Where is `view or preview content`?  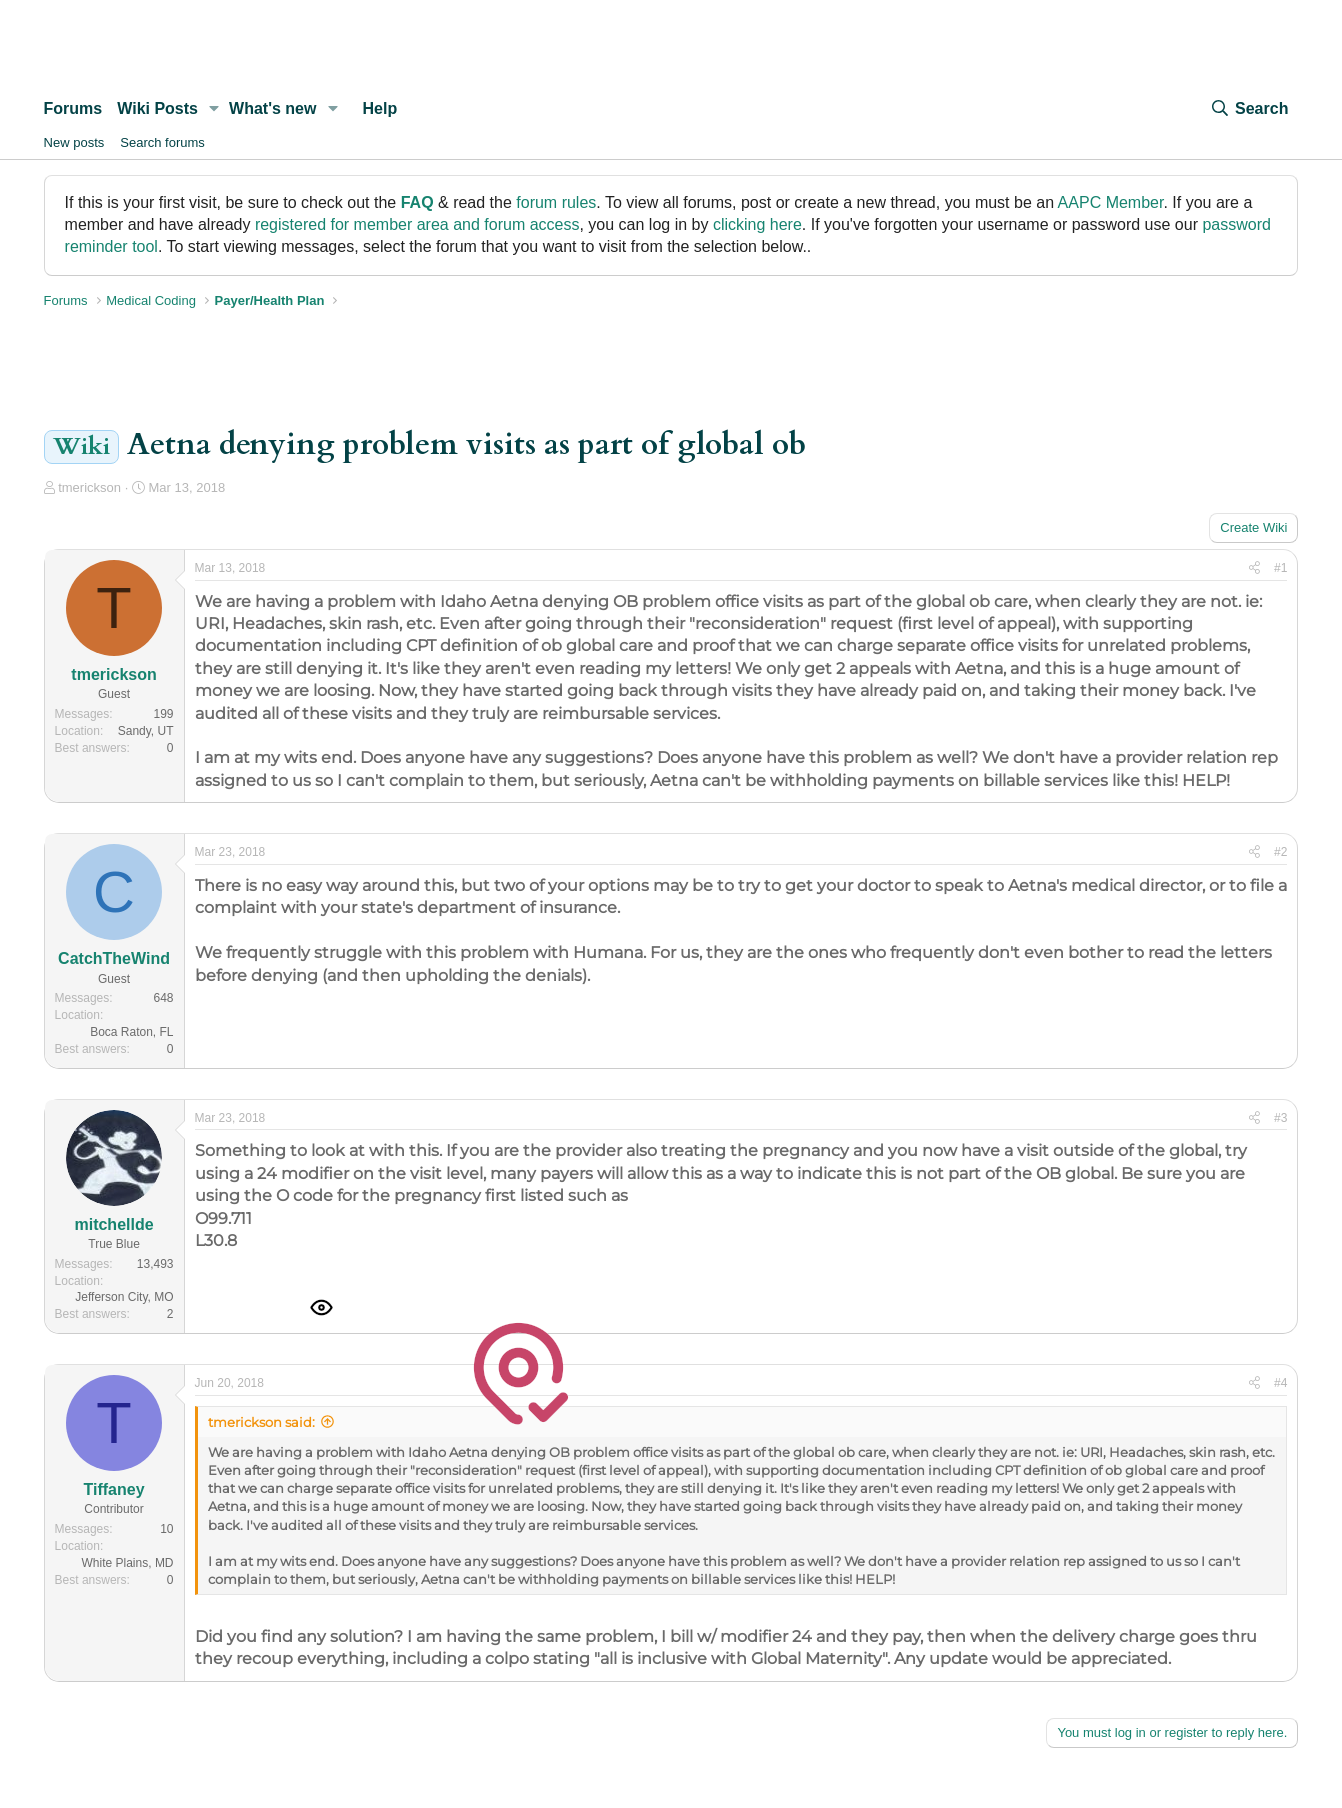 view or preview content is located at coordinates (321, 1307).